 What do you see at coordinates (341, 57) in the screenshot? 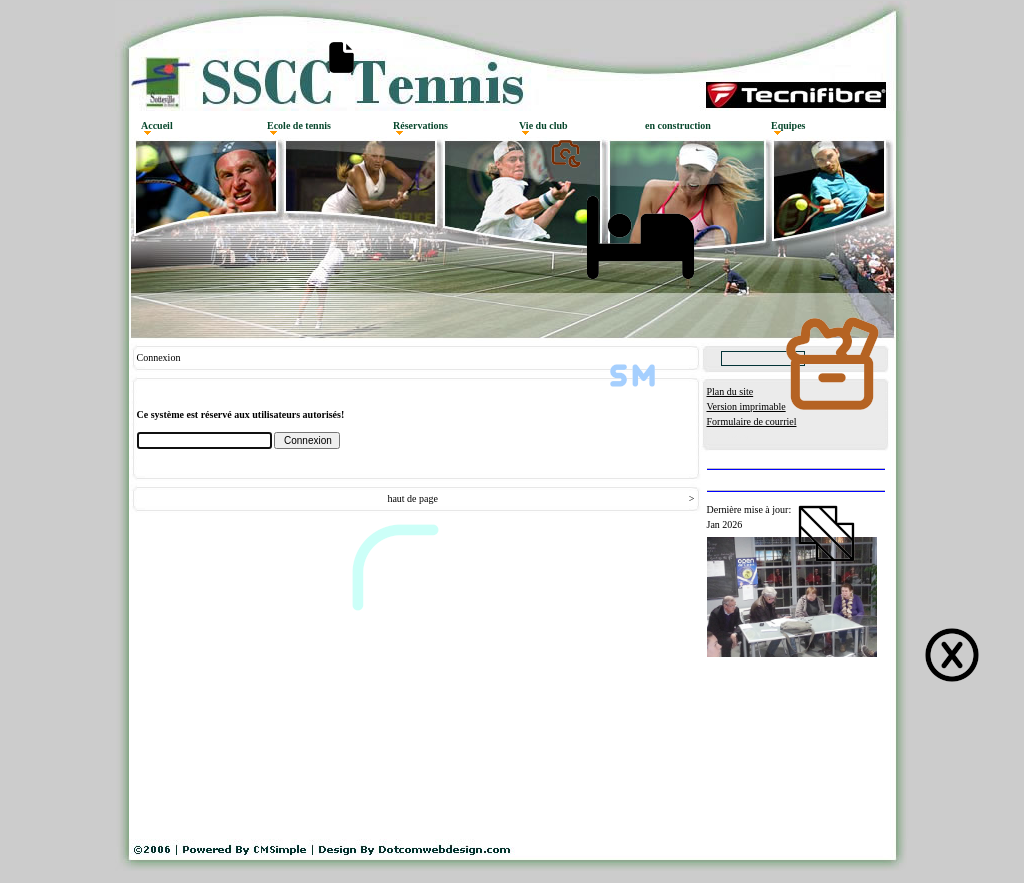
I see `open or view a file` at bounding box center [341, 57].